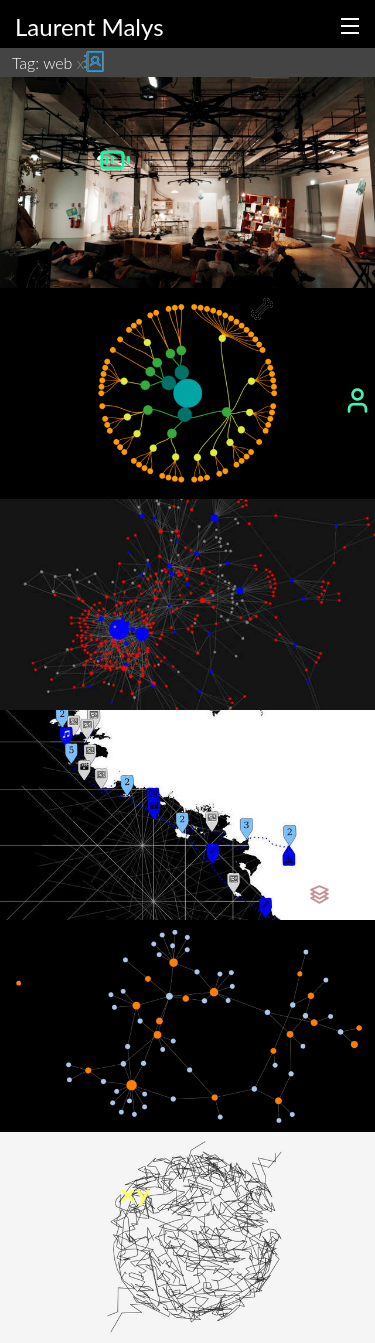 The width and height of the screenshot is (375, 1343). Describe the element at coordinates (319, 894) in the screenshot. I see `view or manage layers` at that location.